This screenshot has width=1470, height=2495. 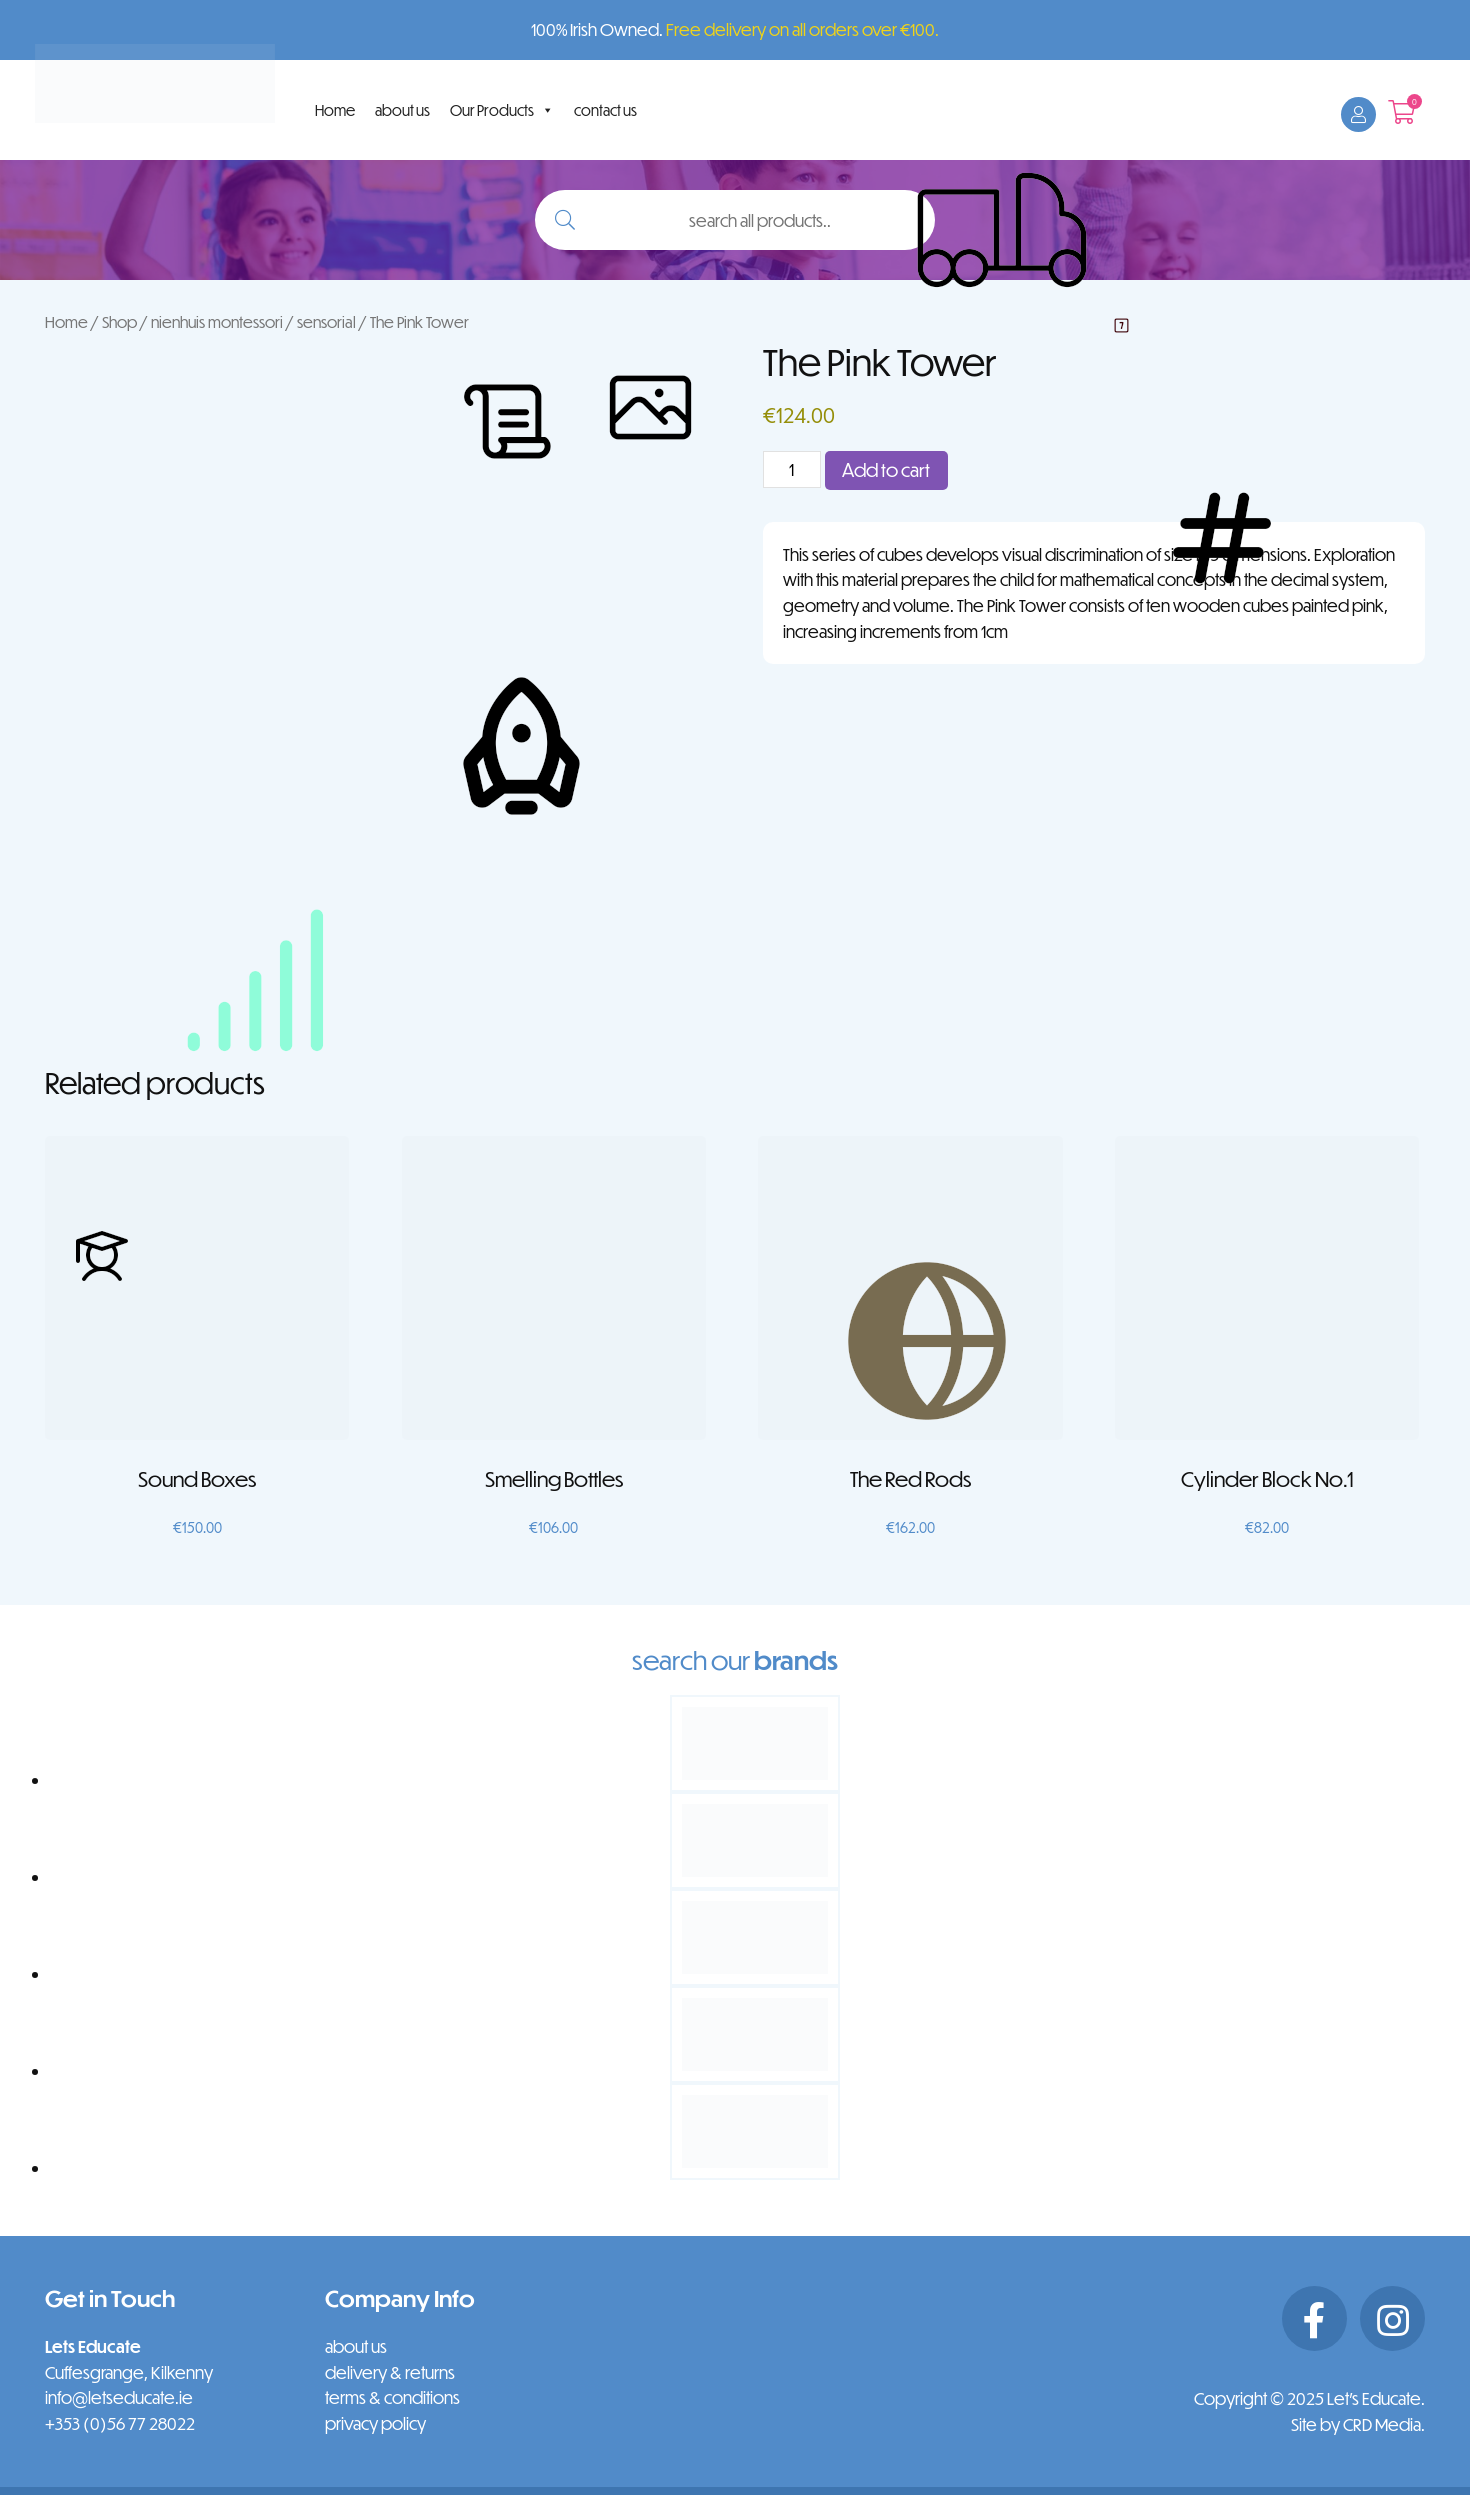 What do you see at coordinates (927, 1341) in the screenshot?
I see `switch to global or worldwide view` at bounding box center [927, 1341].